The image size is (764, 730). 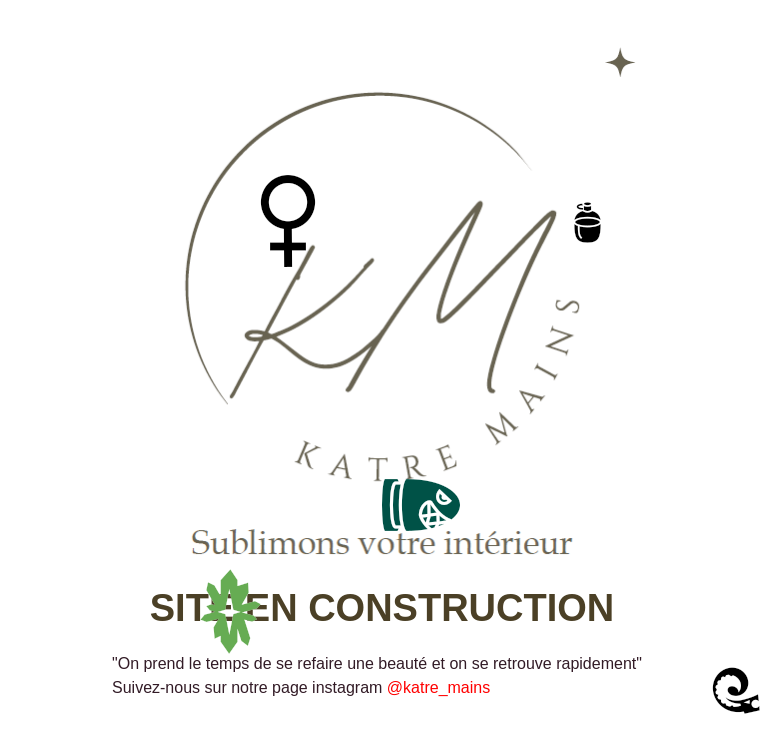 I want to click on access dragon or mythical creature content, so click(x=736, y=691).